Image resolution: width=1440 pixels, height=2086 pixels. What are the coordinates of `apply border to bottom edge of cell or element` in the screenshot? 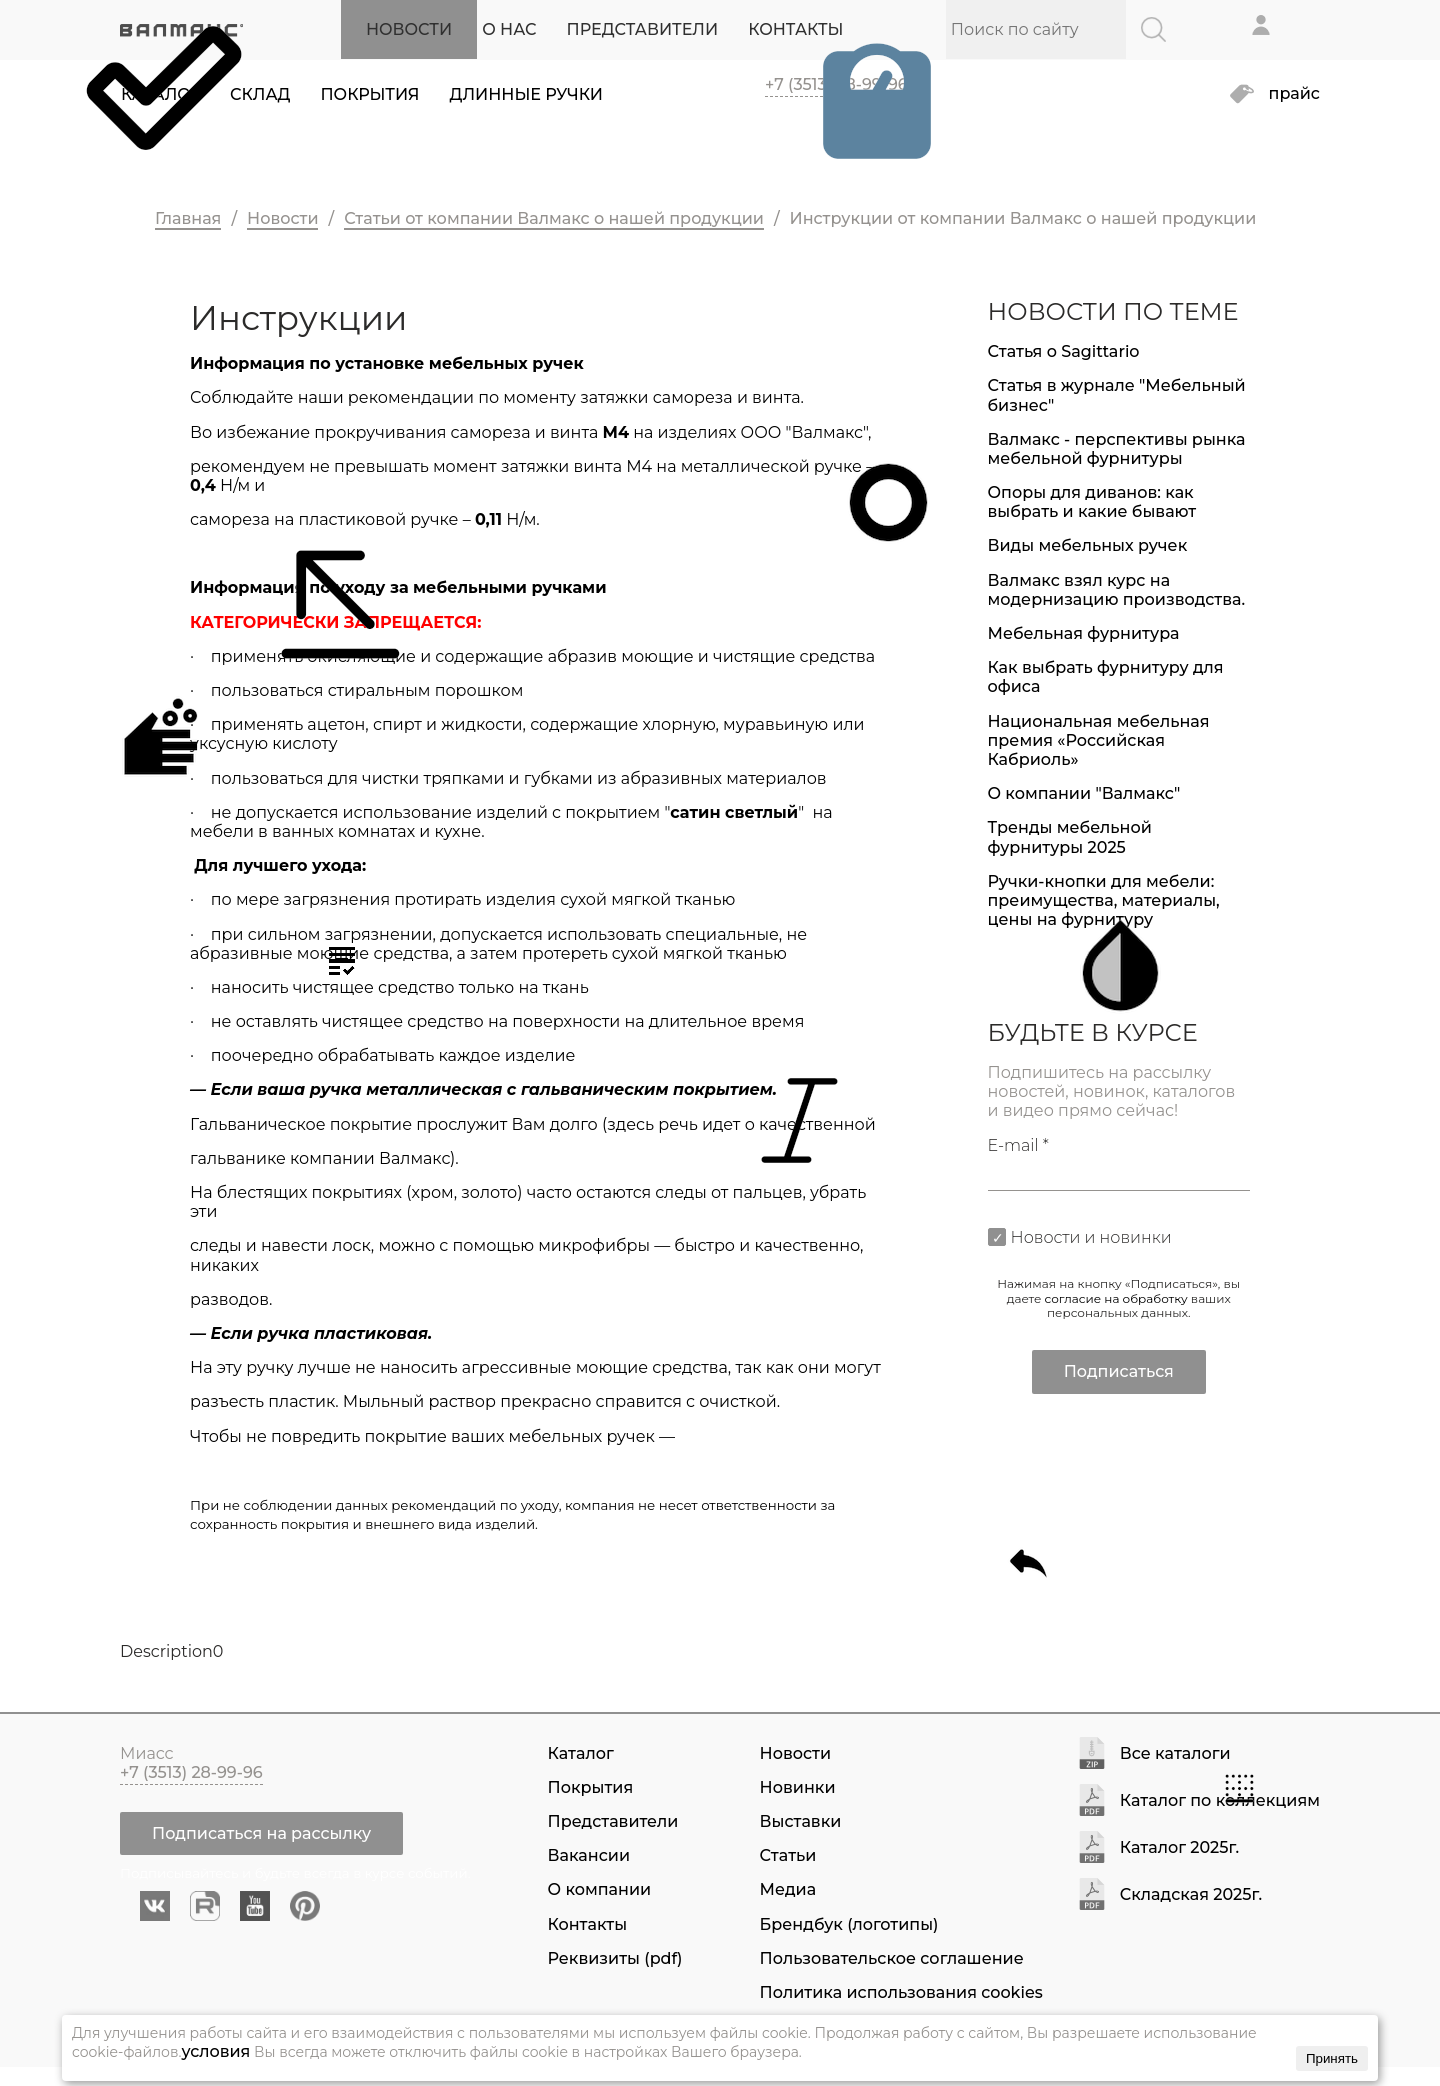 It's located at (1239, 1788).